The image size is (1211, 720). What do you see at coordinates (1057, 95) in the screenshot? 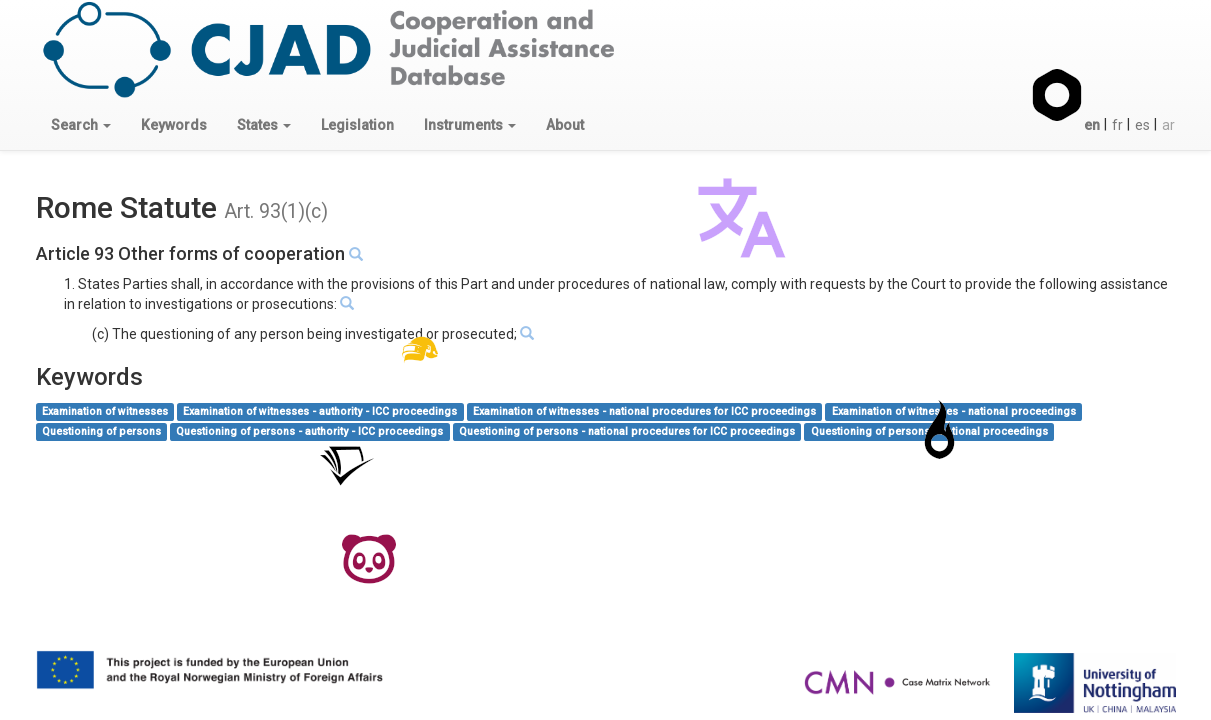
I see `open medusa commerce dashboard` at bounding box center [1057, 95].